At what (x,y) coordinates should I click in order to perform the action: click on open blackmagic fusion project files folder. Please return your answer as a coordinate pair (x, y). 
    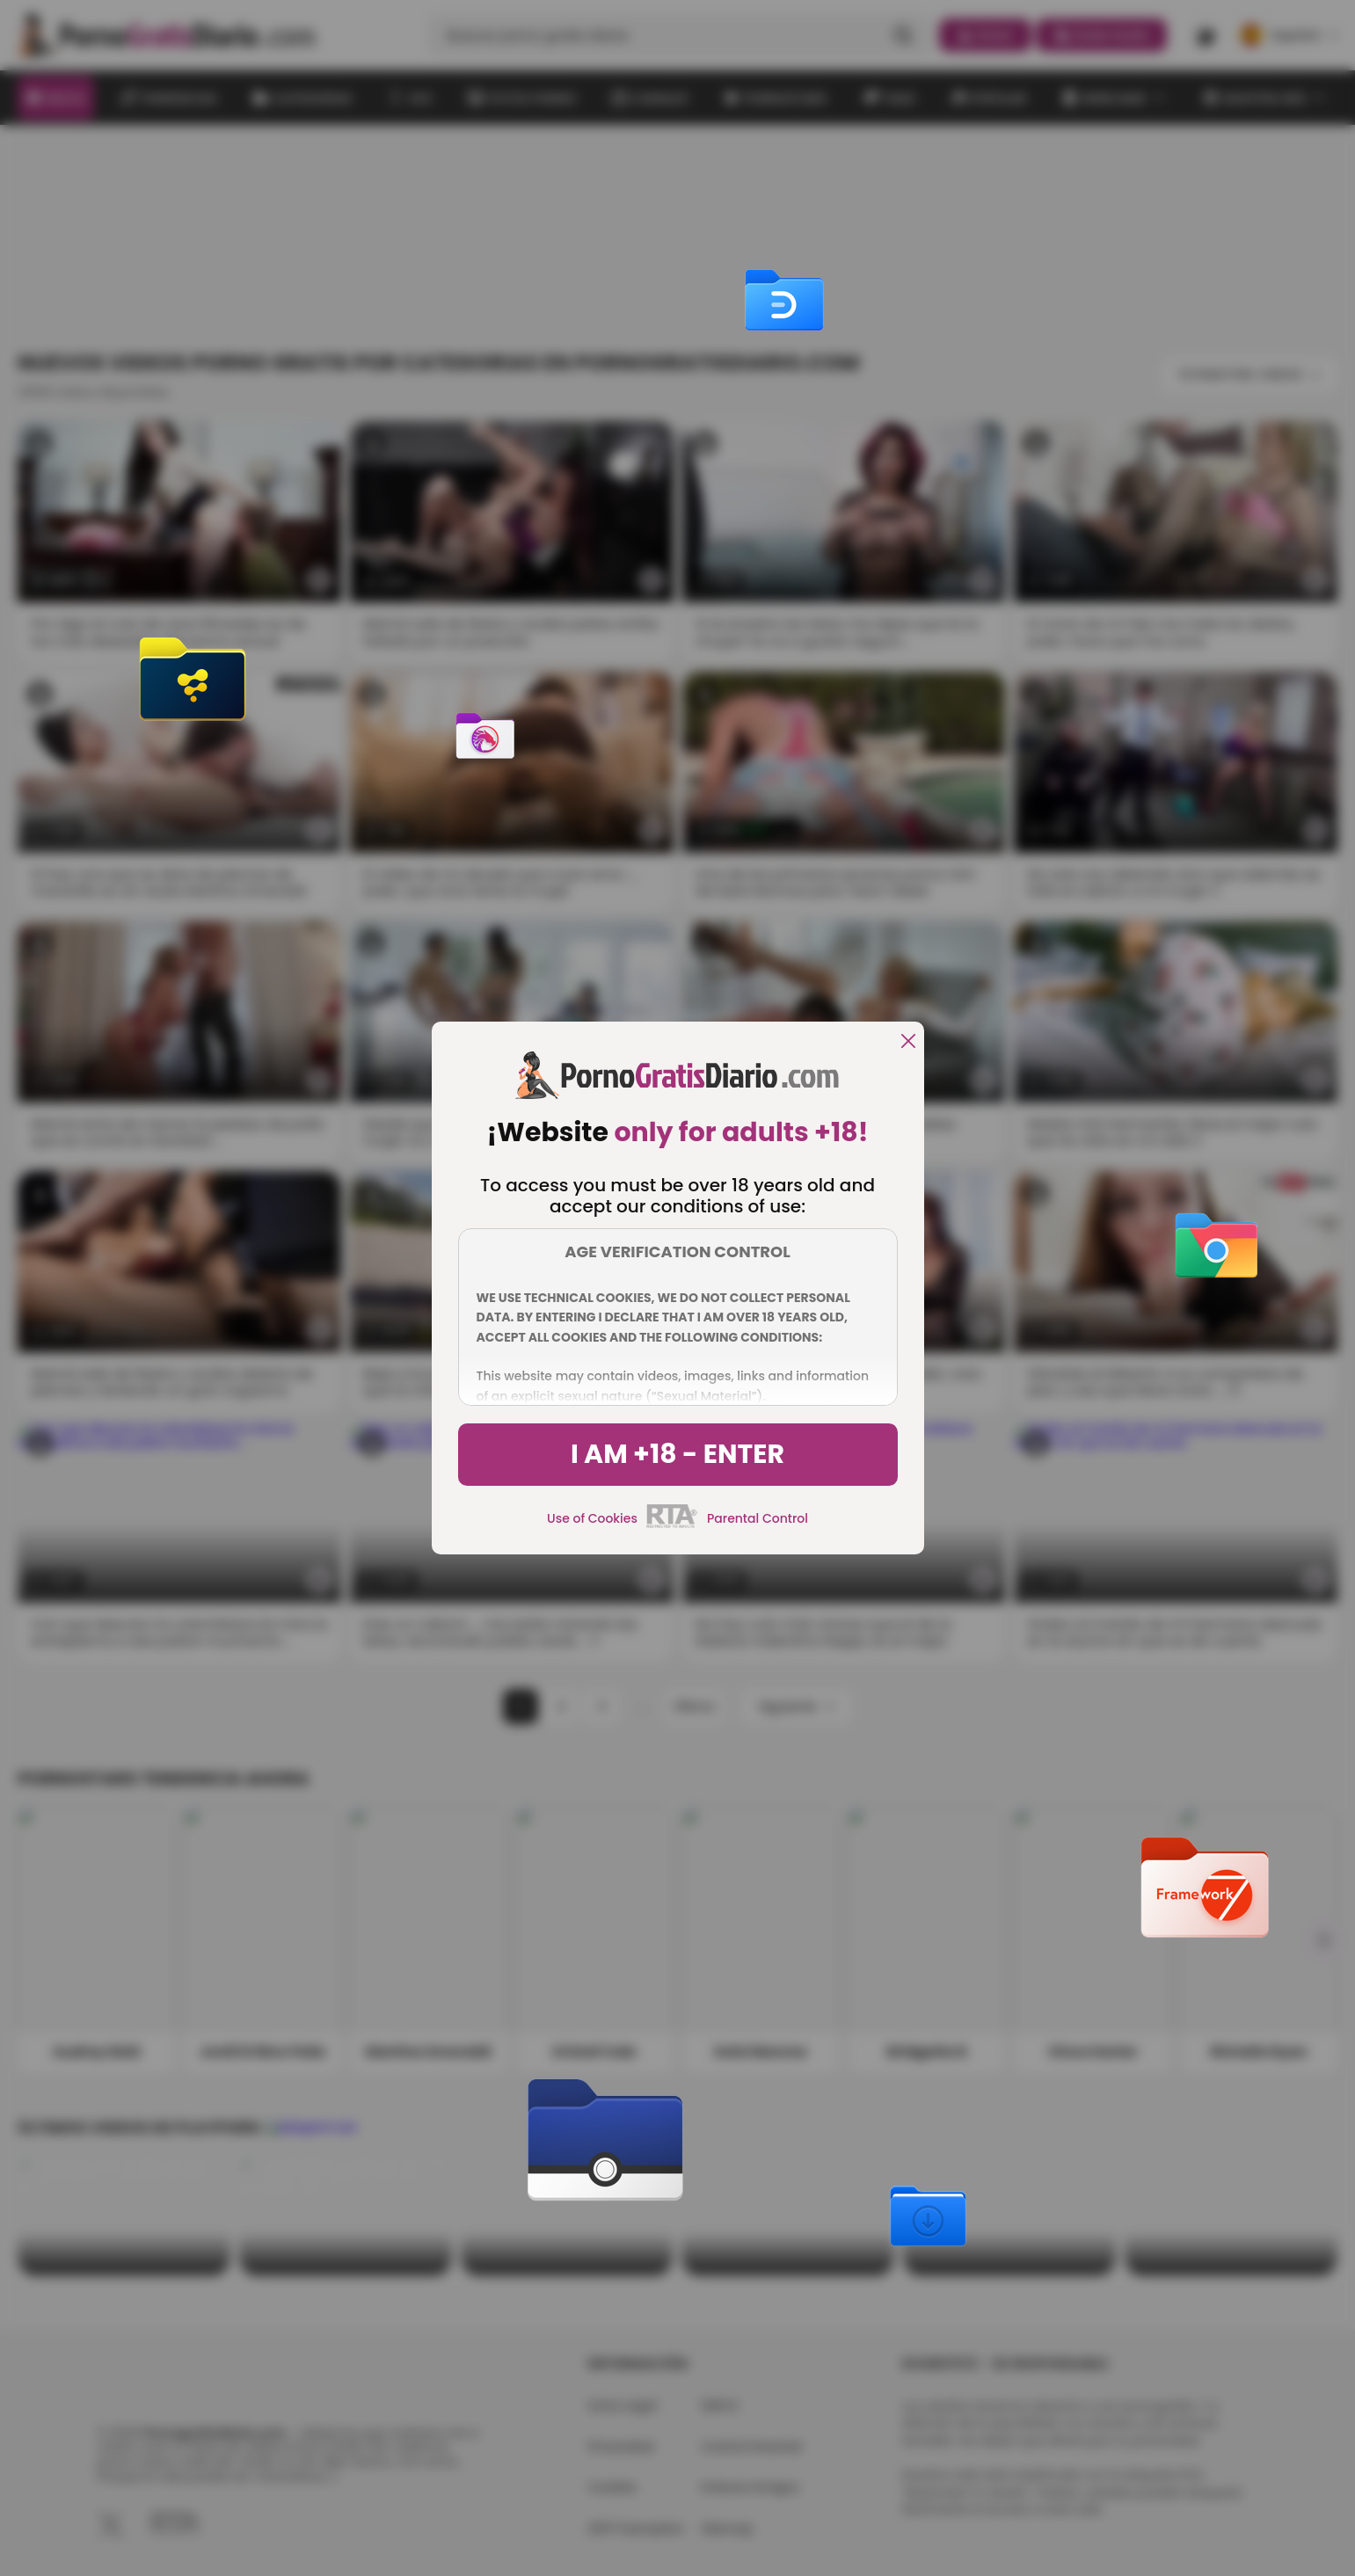
    Looking at the image, I should click on (192, 681).